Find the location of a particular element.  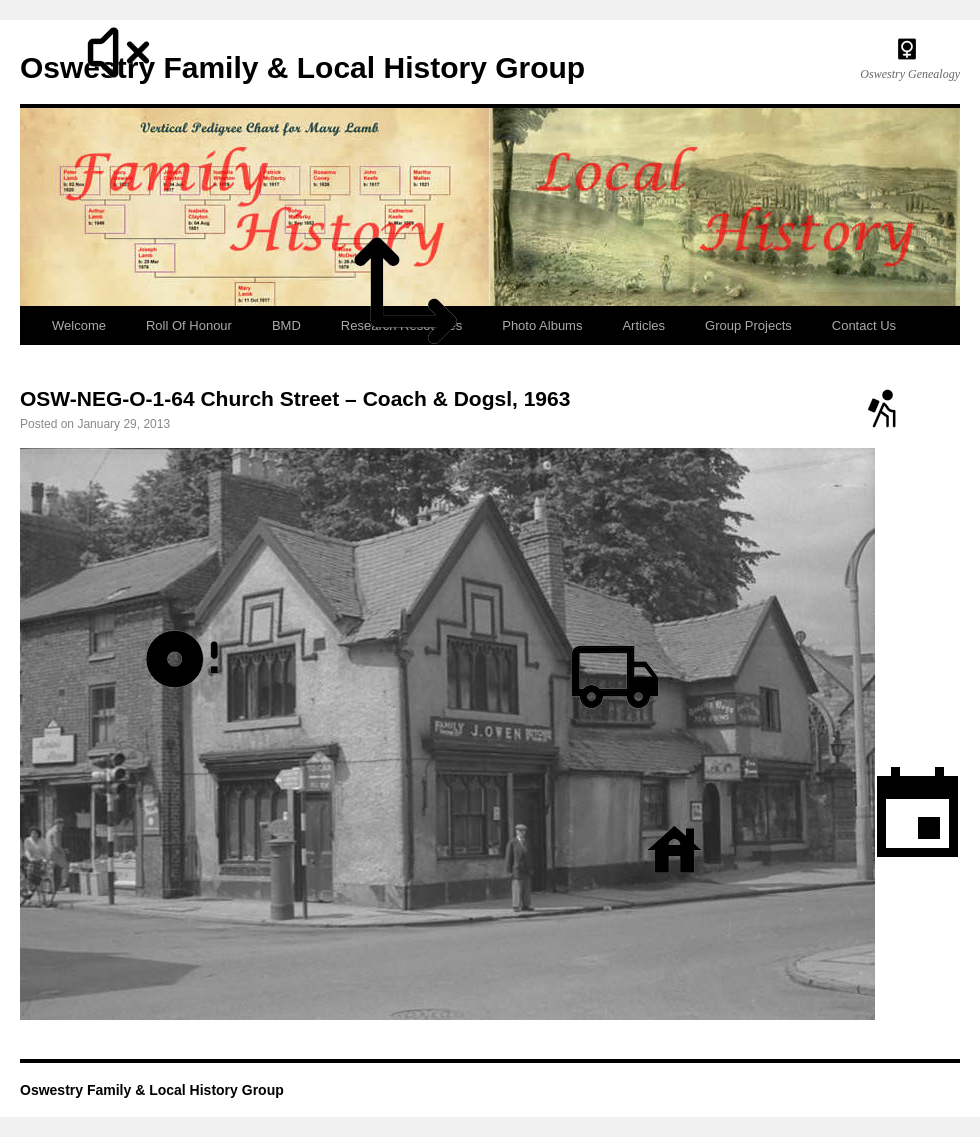

indicates storage disc is full is located at coordinates (182, 659).